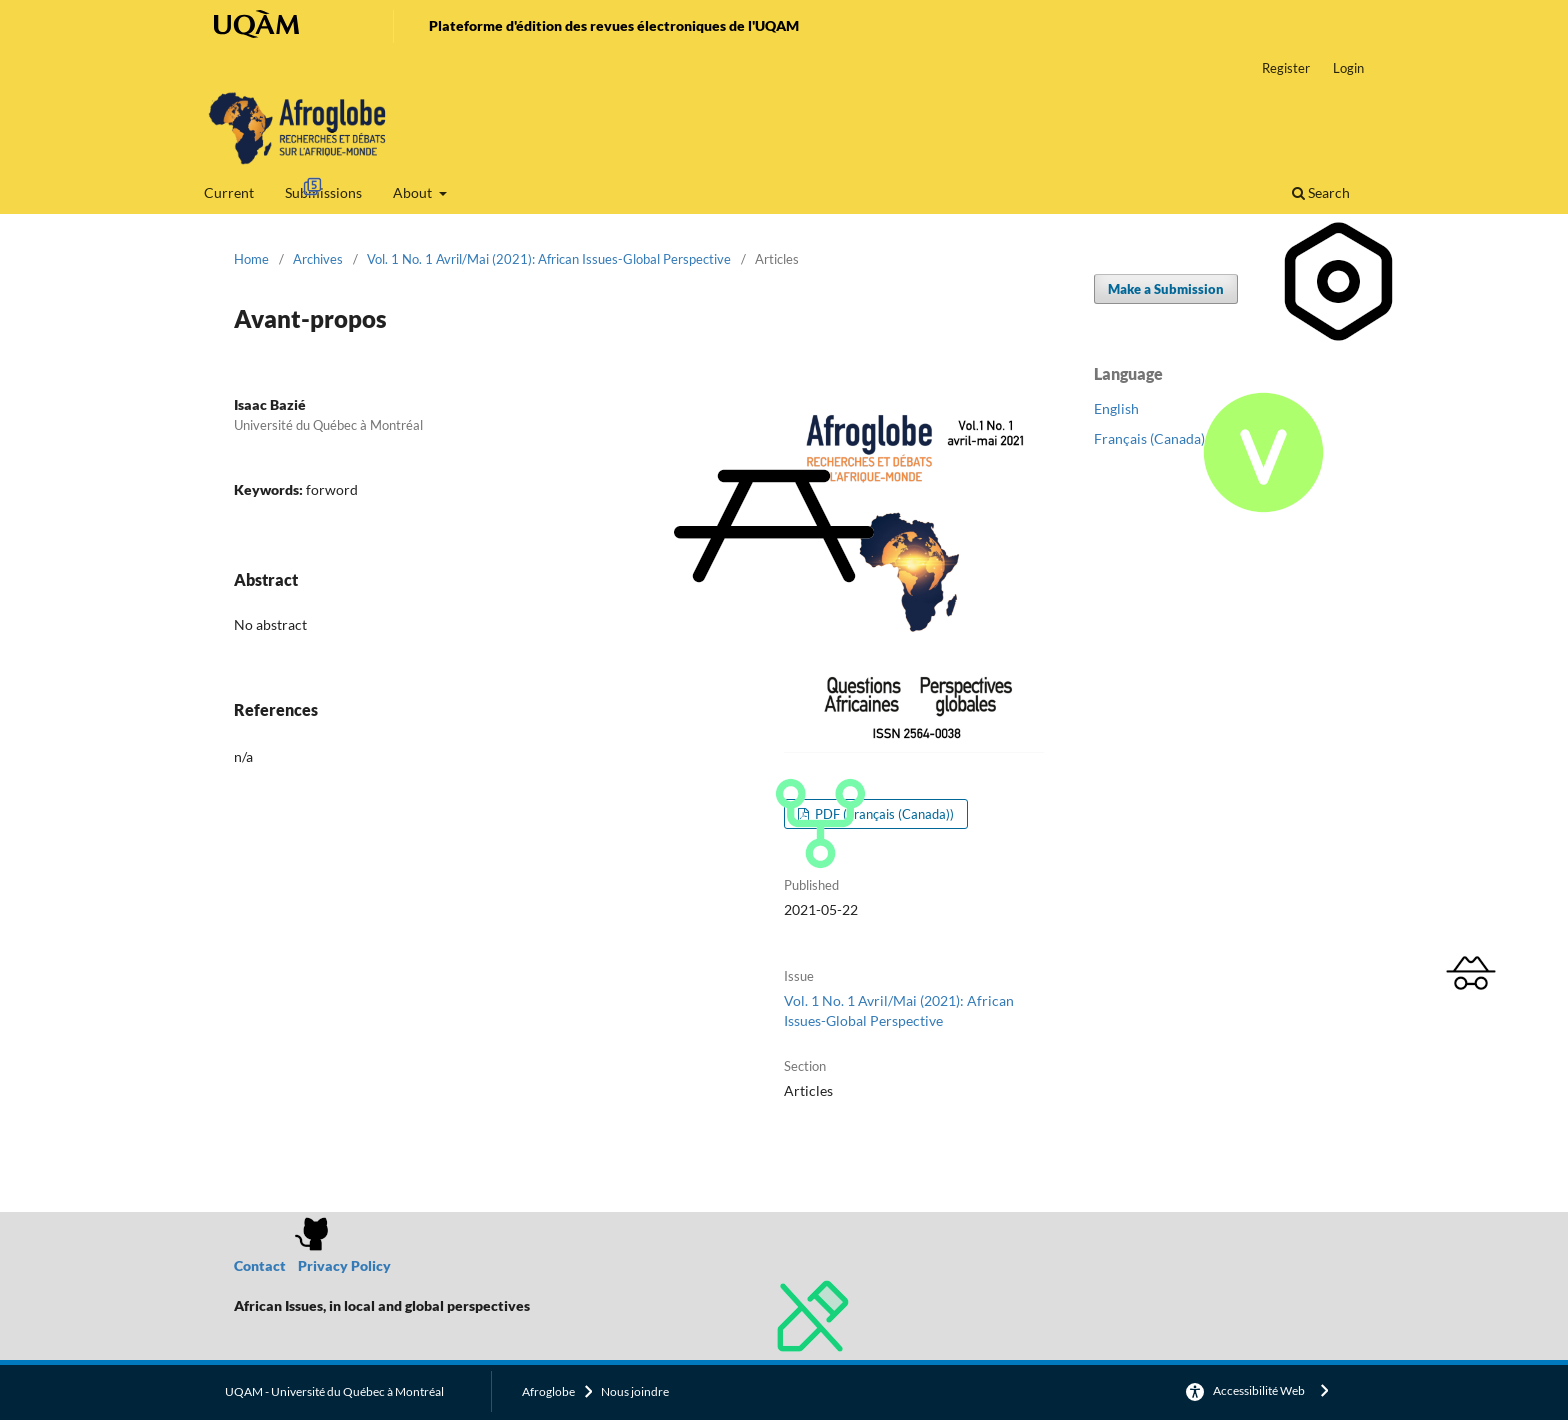 The height and width of the screenshot is (1420, 1568). Describe the element at coordinates (1471, 973) in the screenshot. I see `enable incognito or private browsing mode` at that location.